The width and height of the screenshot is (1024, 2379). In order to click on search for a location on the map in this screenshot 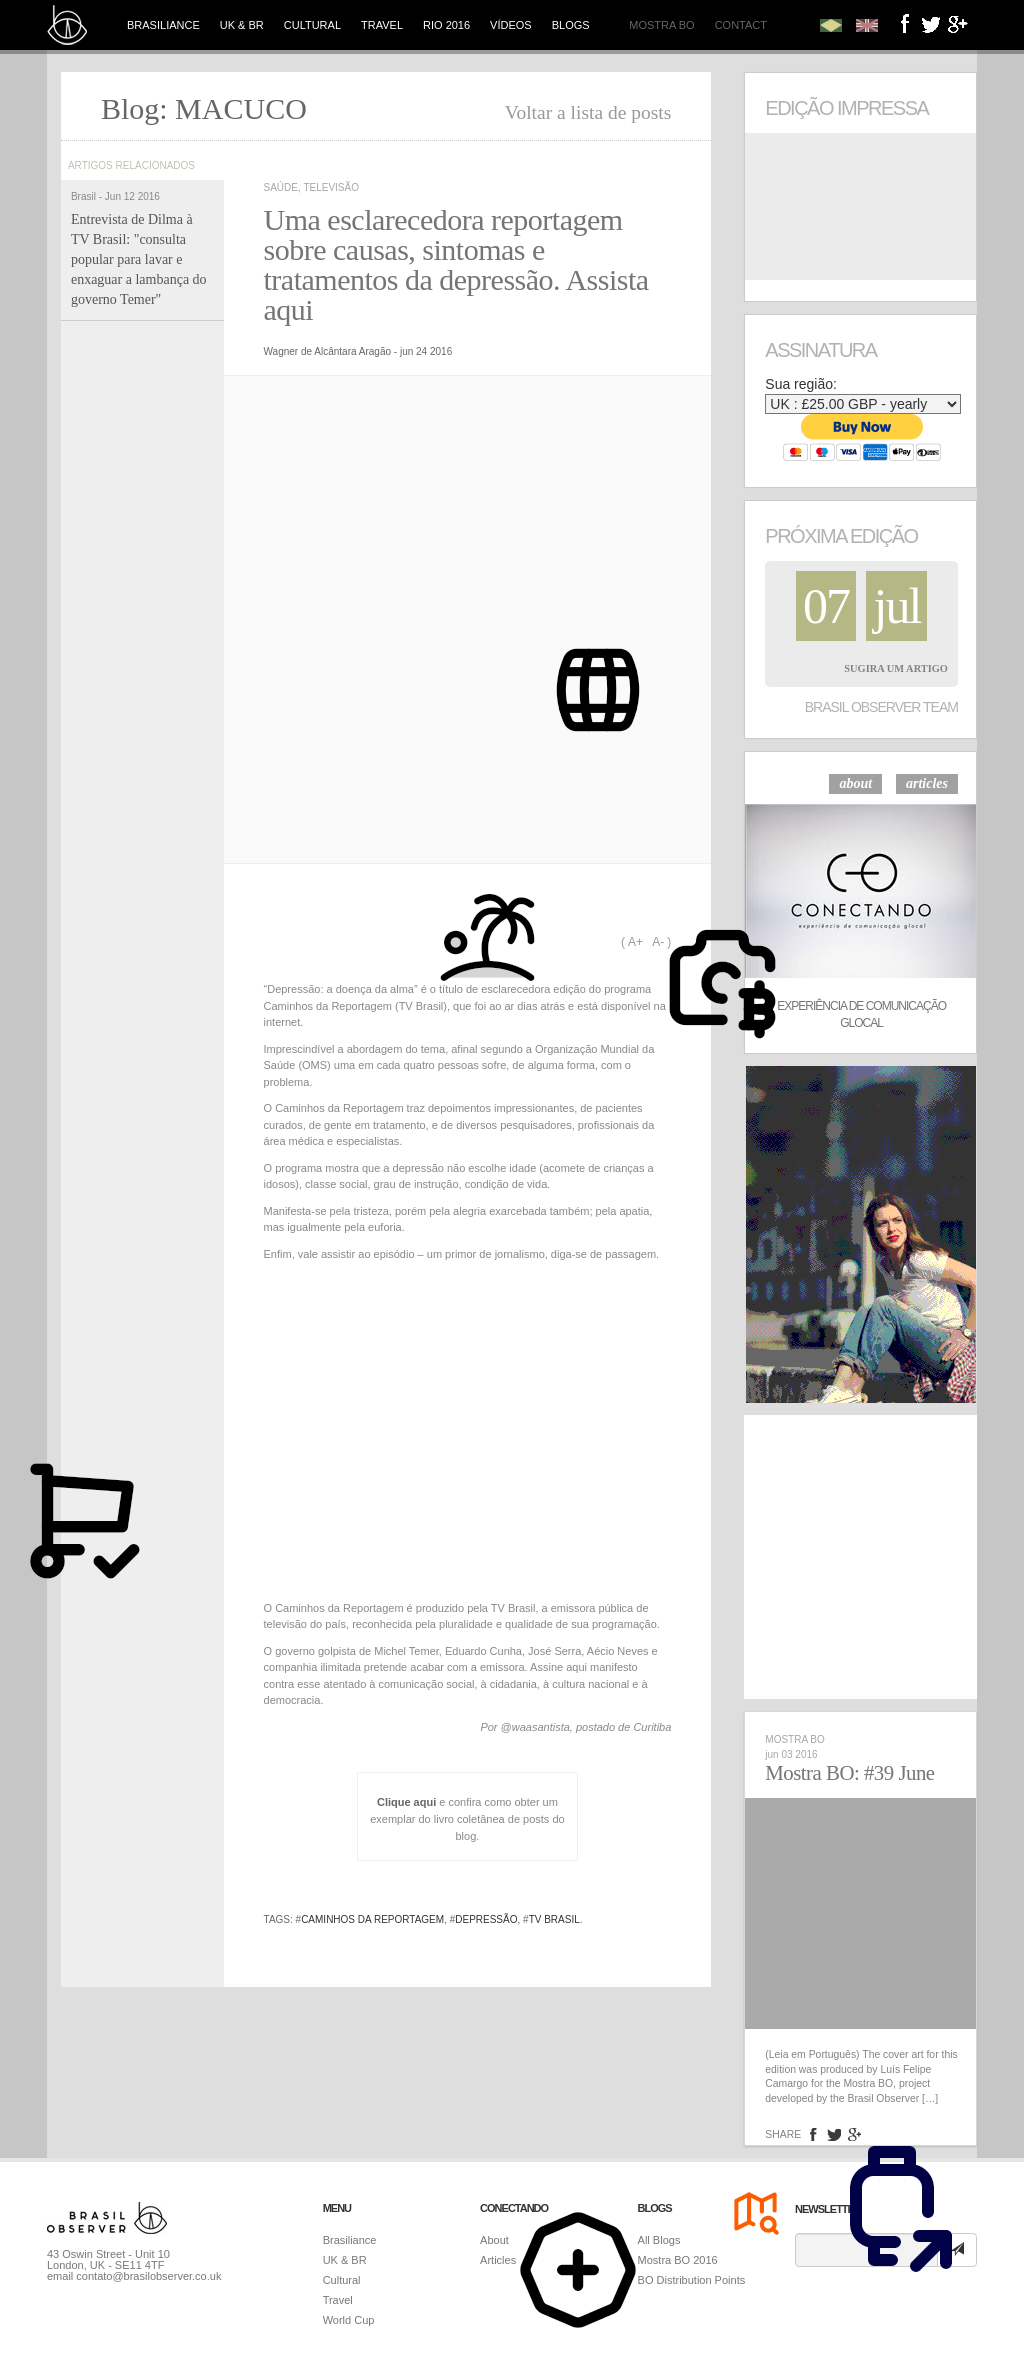, I will do `click(755, 2211)`.